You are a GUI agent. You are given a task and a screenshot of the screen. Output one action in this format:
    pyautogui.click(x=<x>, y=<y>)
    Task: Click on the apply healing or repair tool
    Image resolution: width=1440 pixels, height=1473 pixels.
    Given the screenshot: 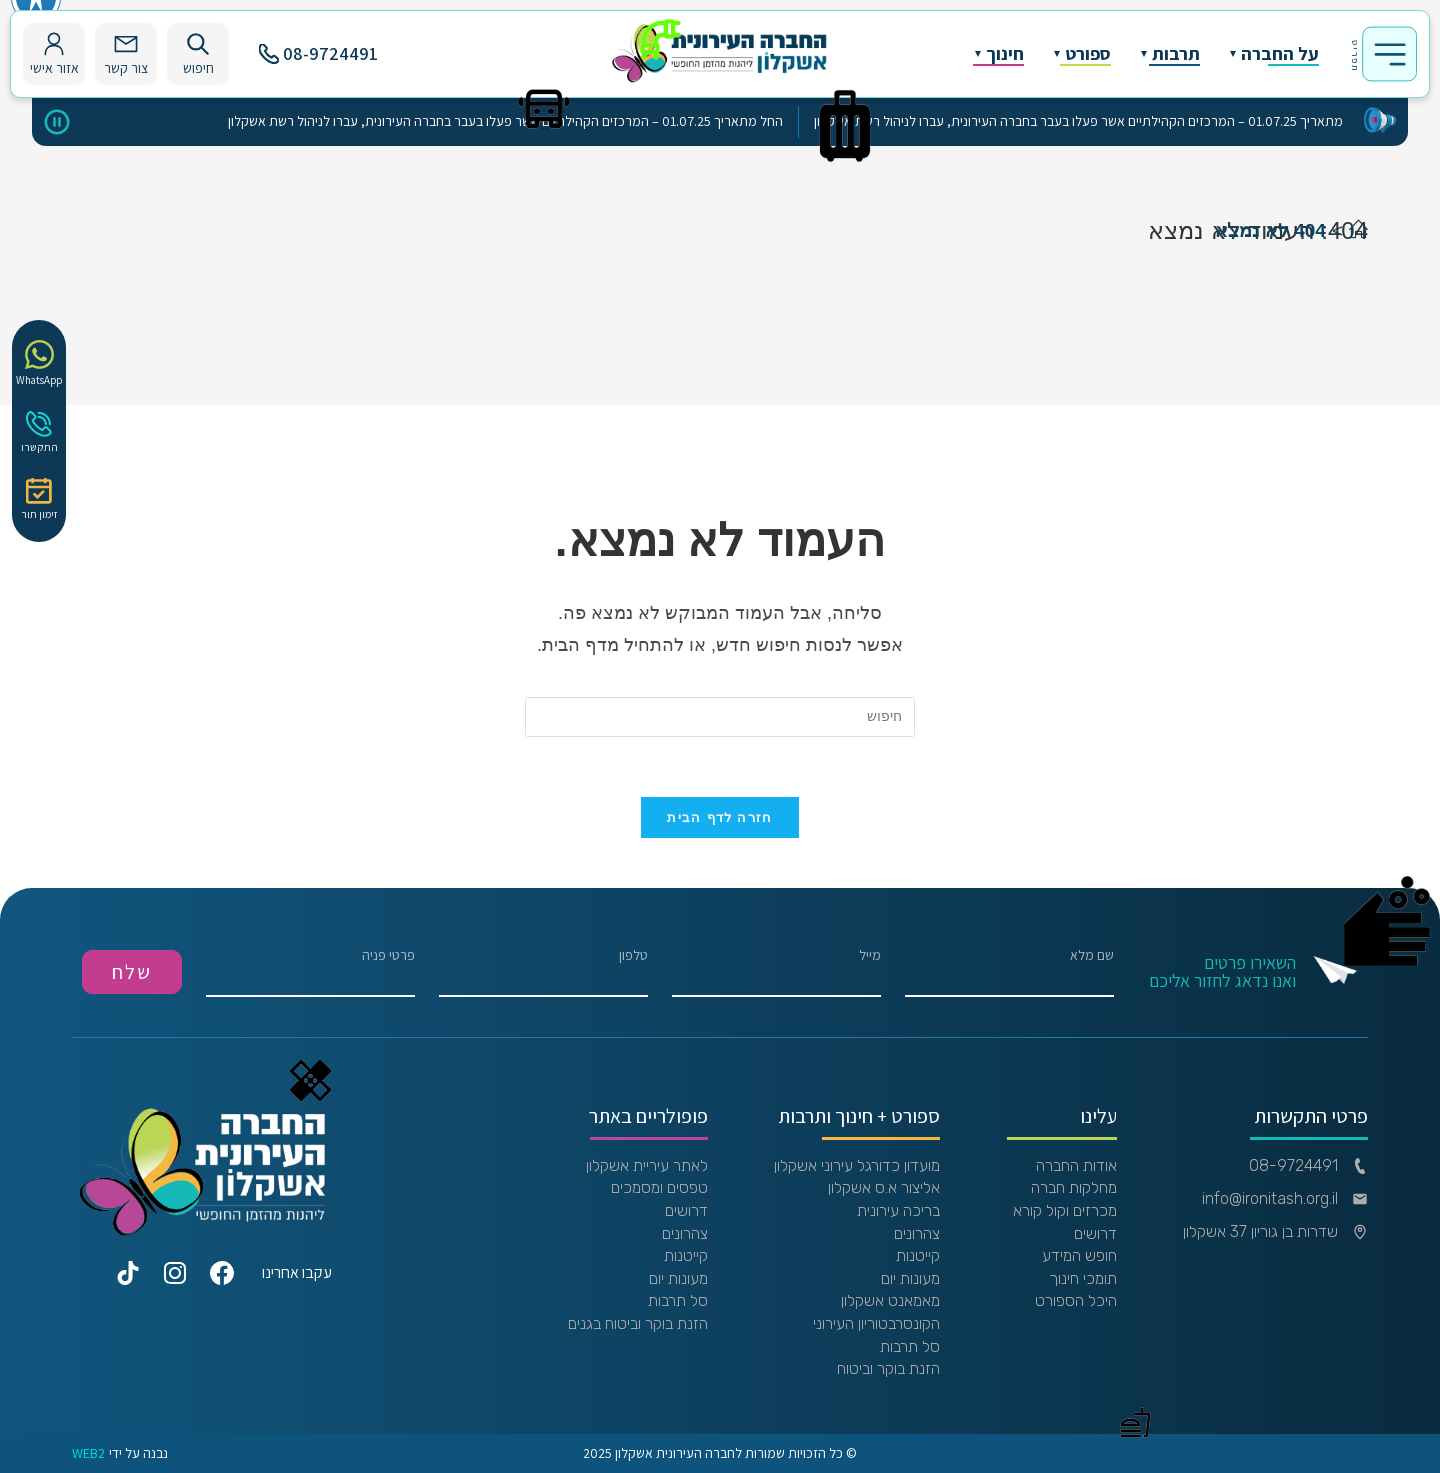 What is the action you would take?
    pyautogui.click(x=310, y=1080)
    